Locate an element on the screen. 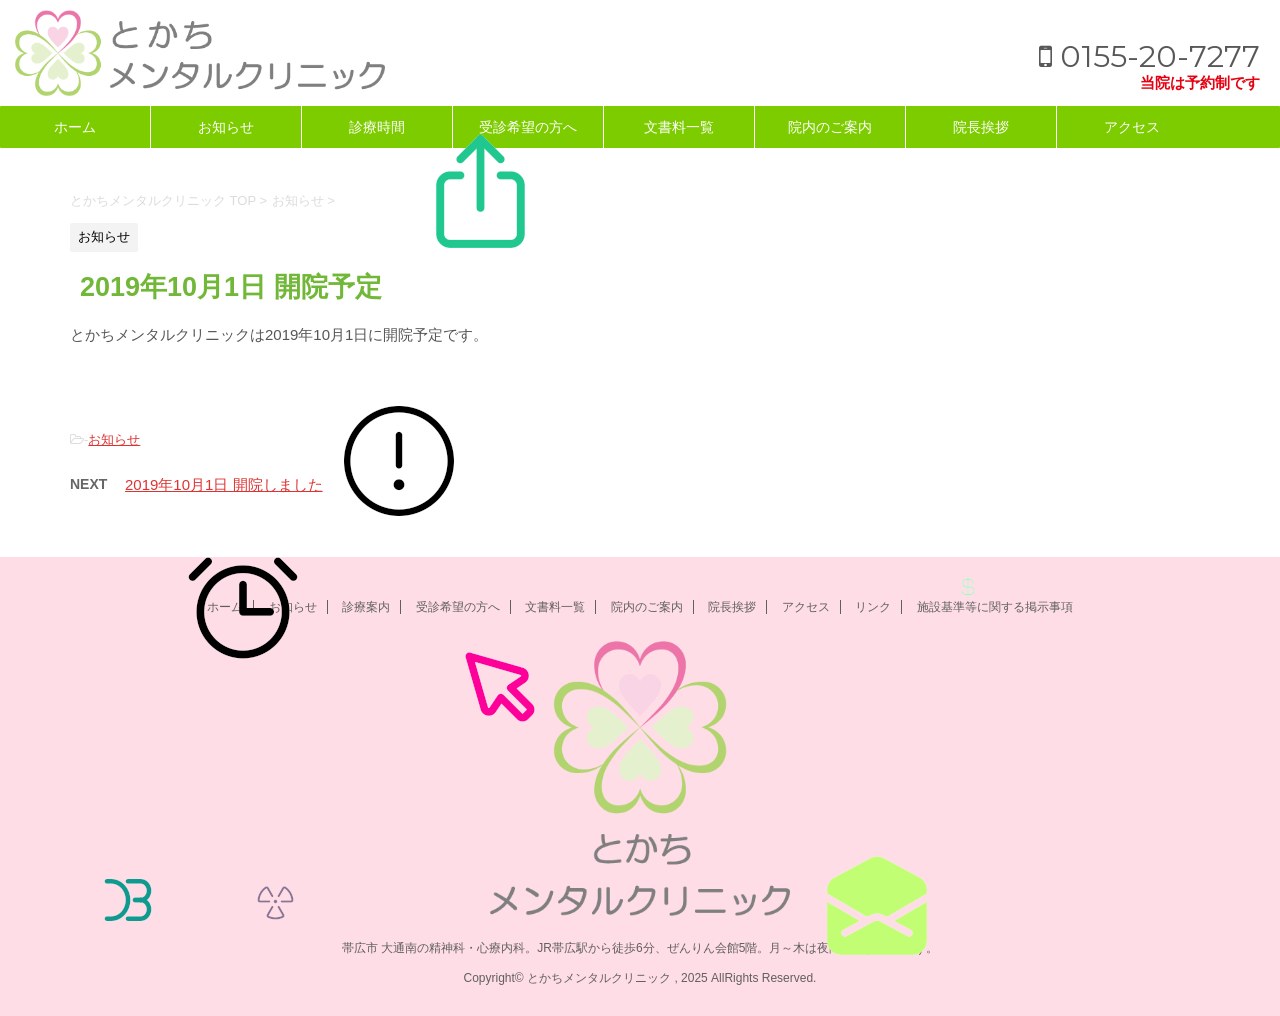  set or manage alarms is located at coordinates (243, 608).